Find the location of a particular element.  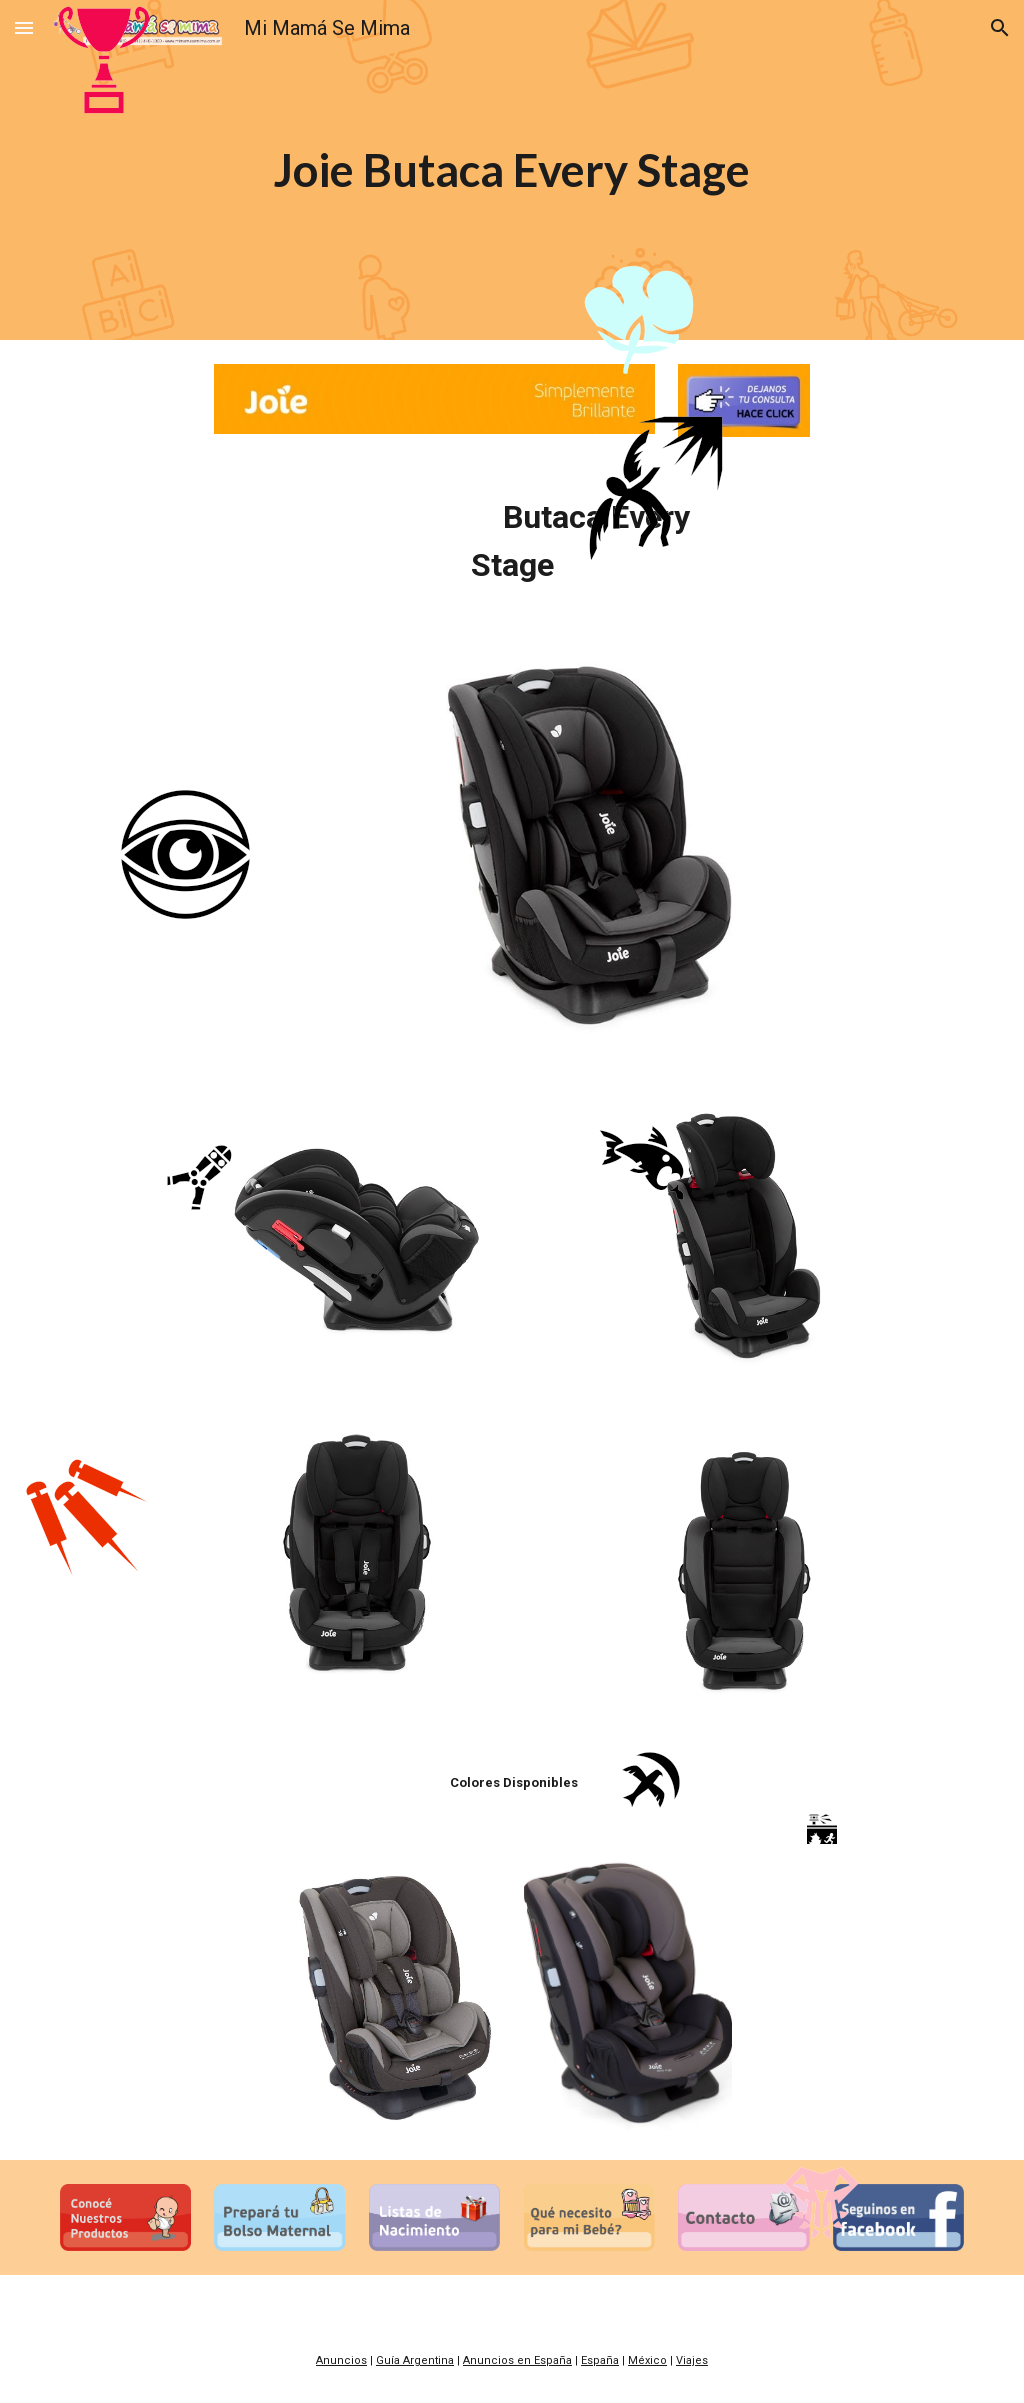

represents a creature type or monster in a game is located at coordinates (821, 2202).